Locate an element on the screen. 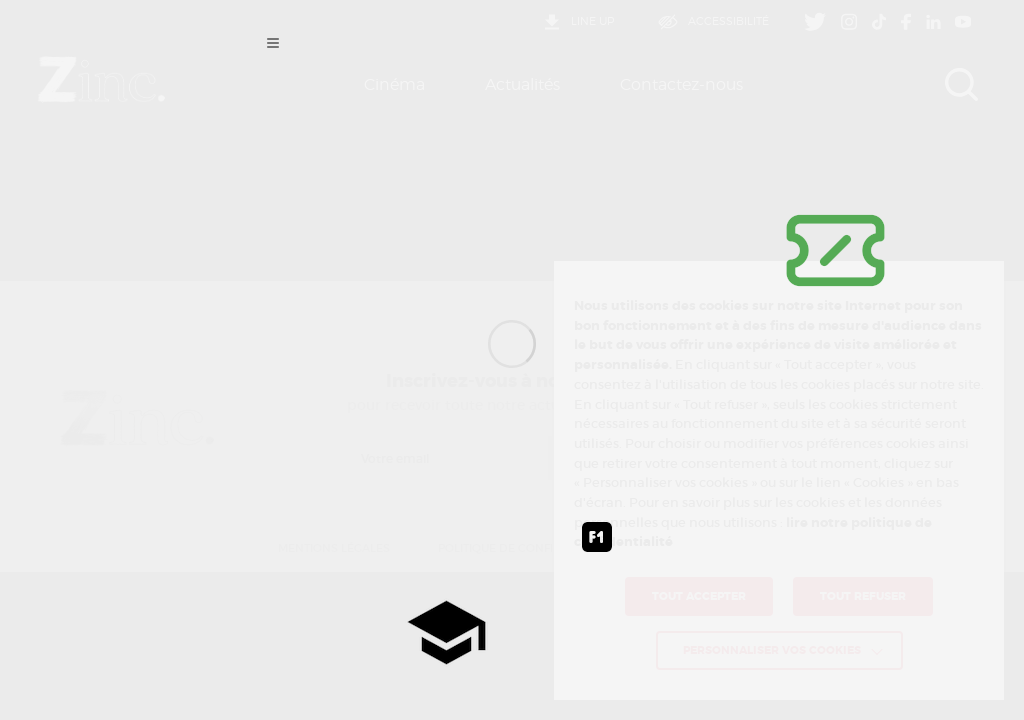 This screenshot has height=720, width=1024. access education or school-related content is located at coordinates (446, 632).